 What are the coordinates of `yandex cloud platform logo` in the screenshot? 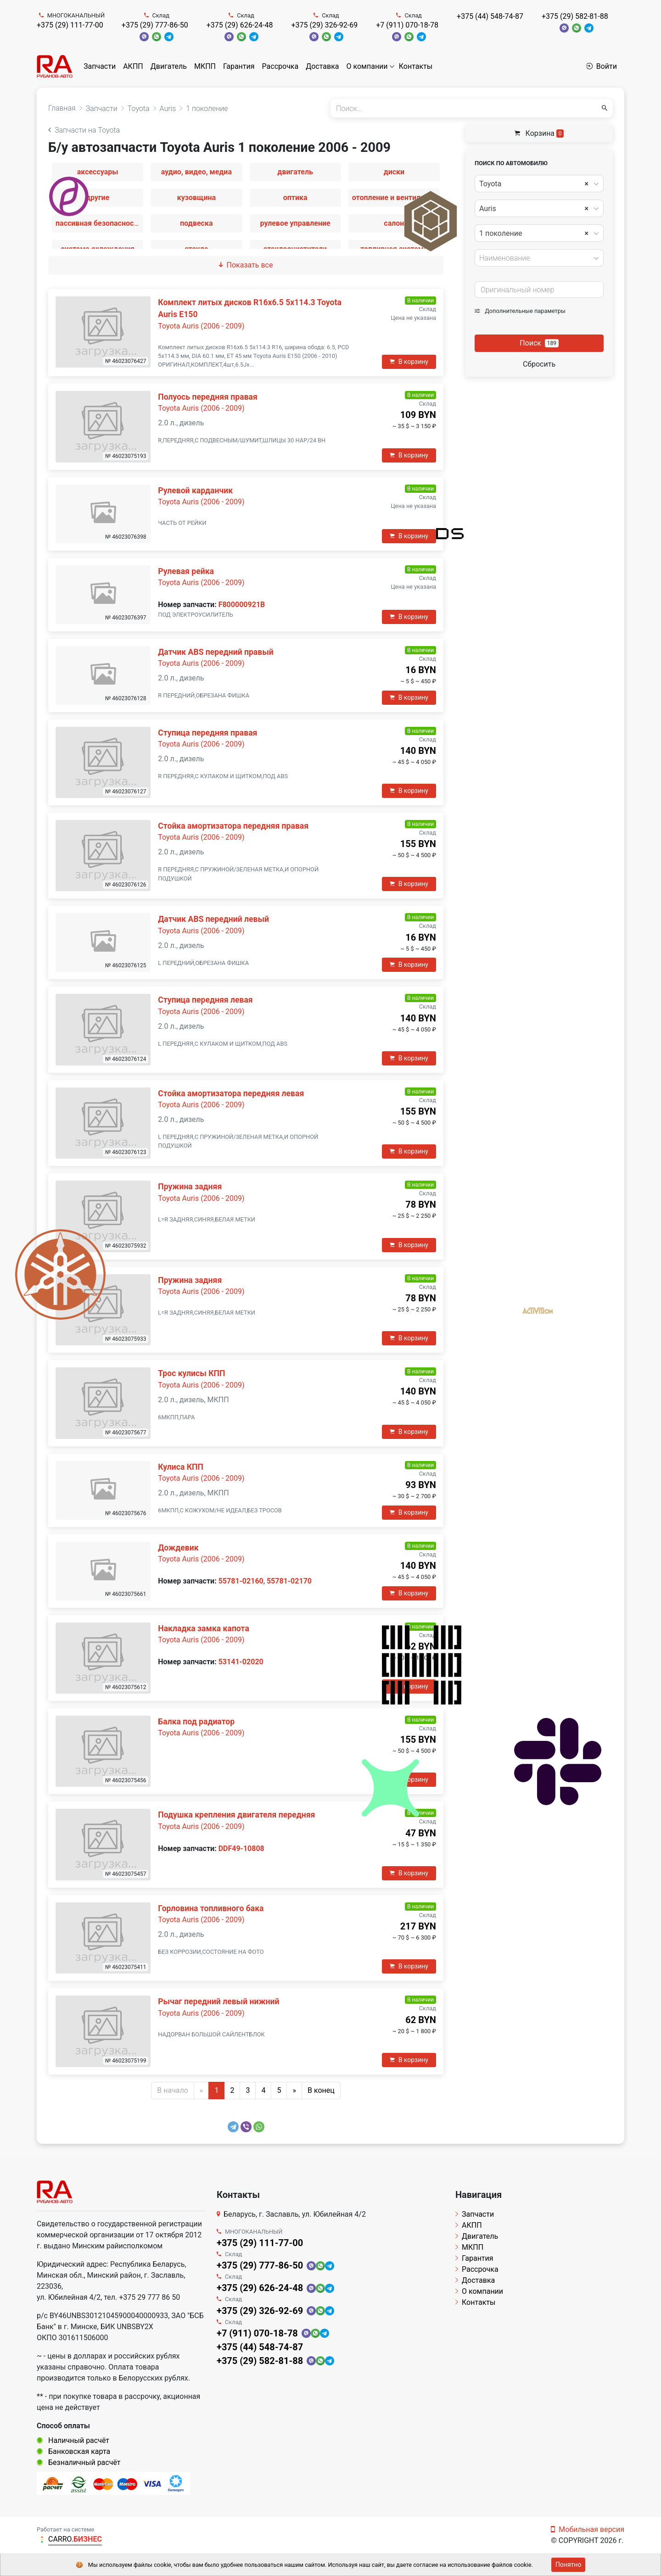 It's located at (69, 196).